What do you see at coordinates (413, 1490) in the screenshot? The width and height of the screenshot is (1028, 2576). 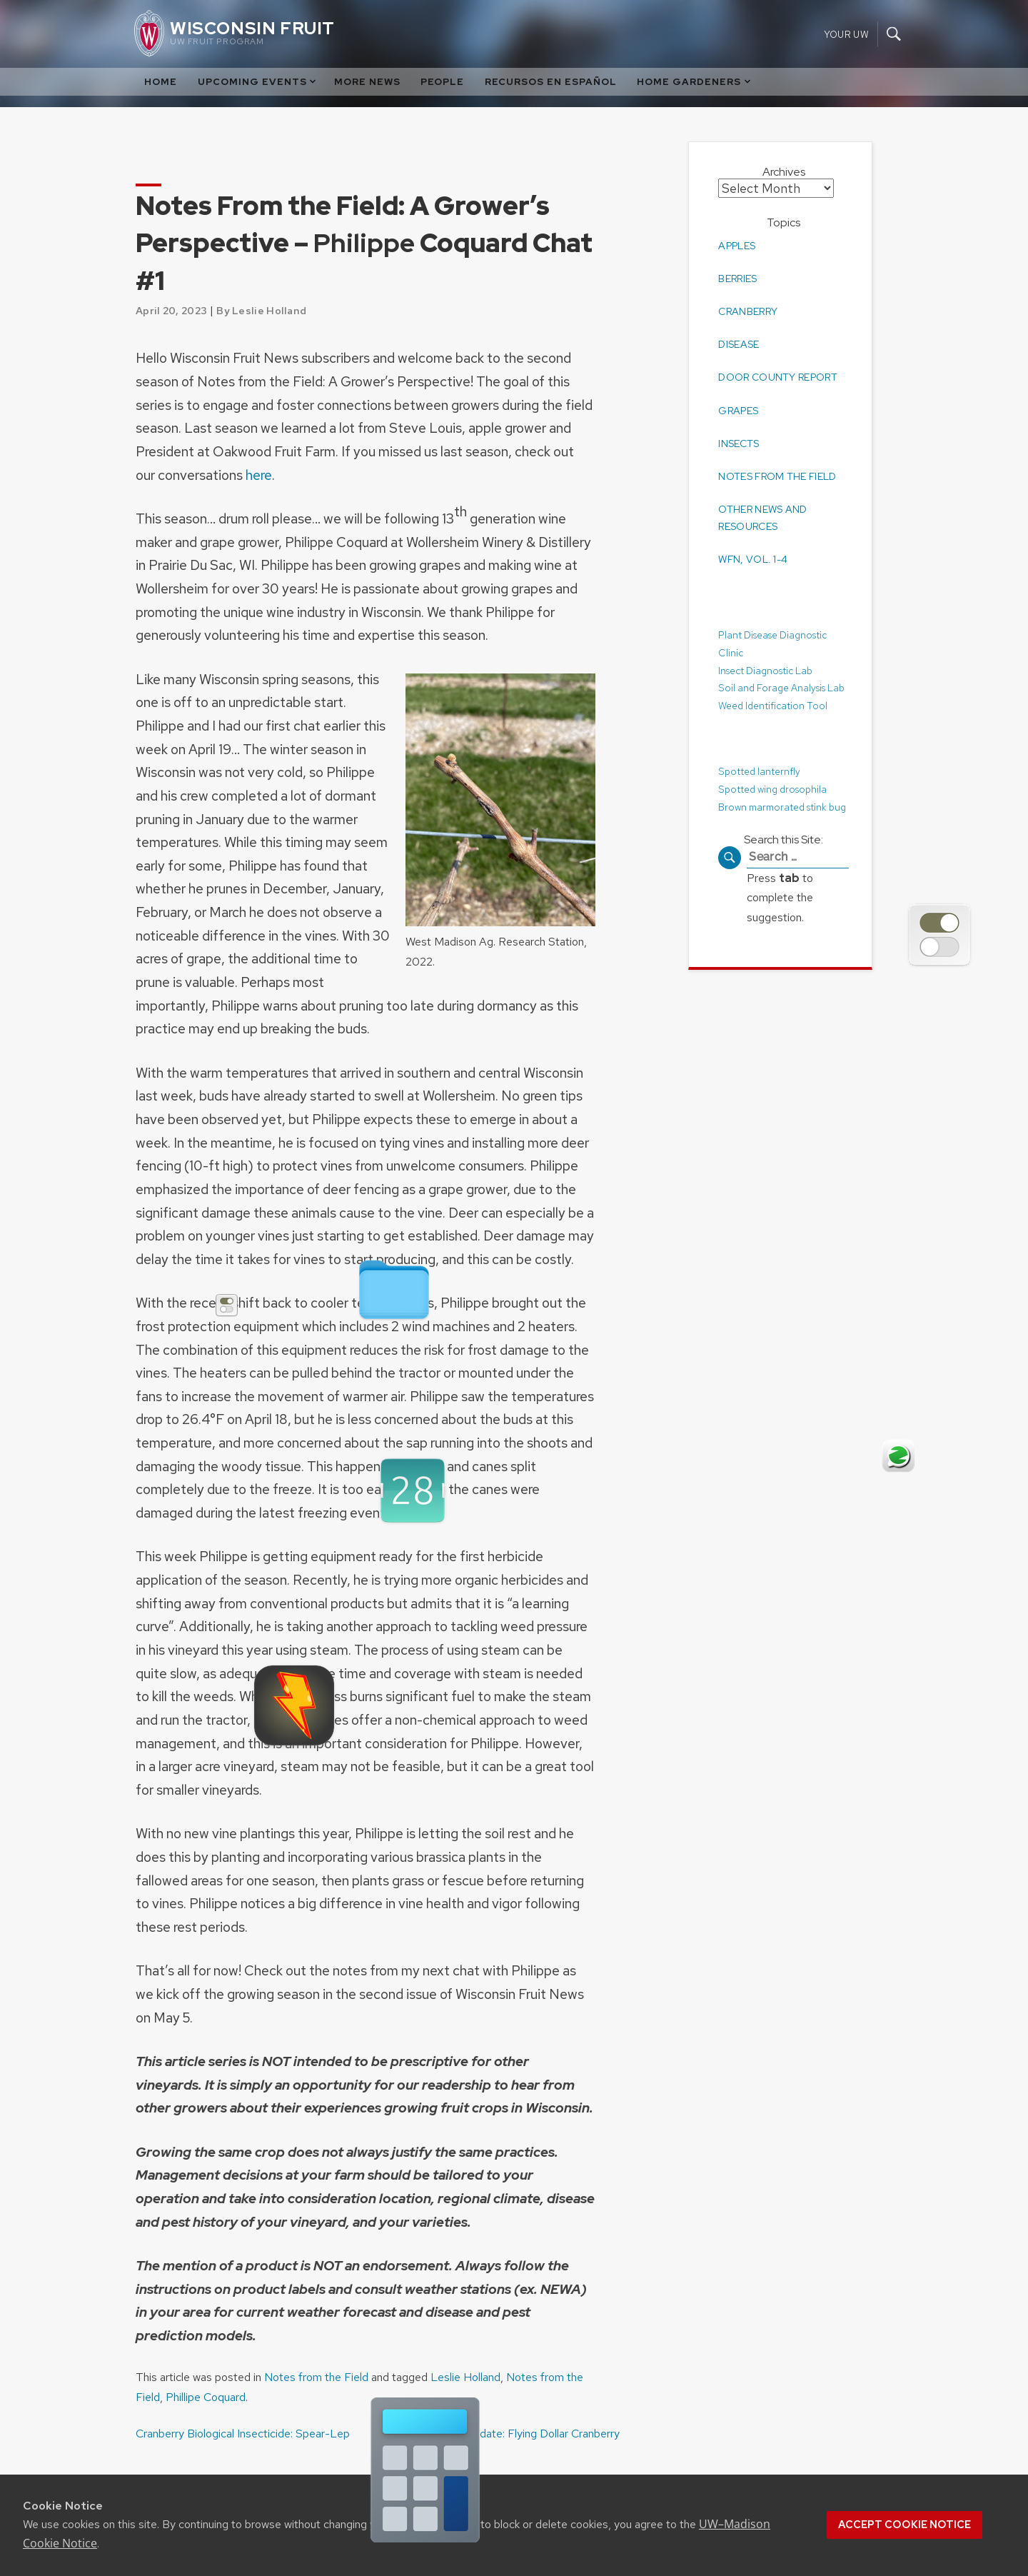 I see `open the calendar app` at bounding box center [413, 1490].